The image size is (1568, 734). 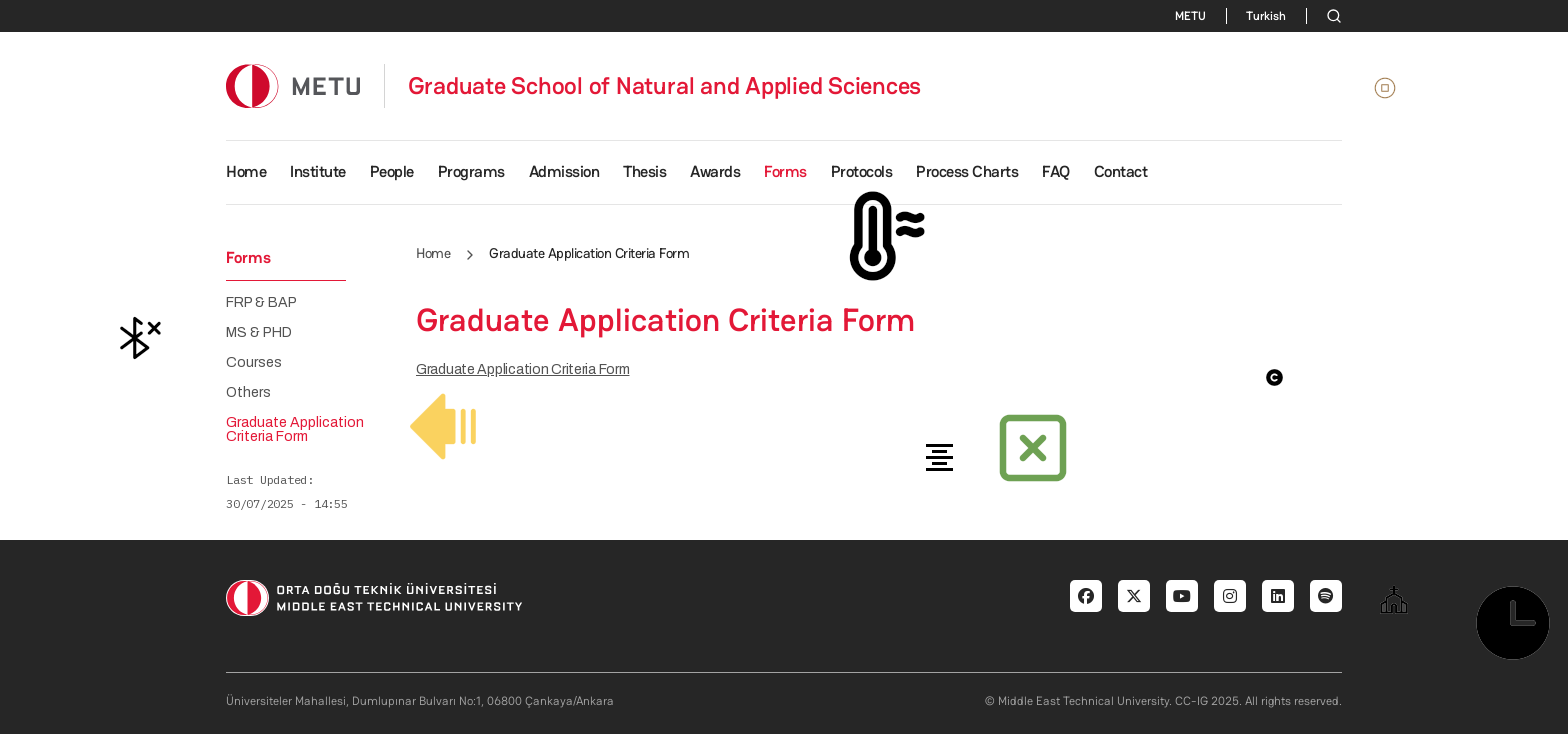 What do you see at coordinates (1033, 448) in the screenshot?
I see `close or dismiss a dialog box` at bounding box center [1033, 448].